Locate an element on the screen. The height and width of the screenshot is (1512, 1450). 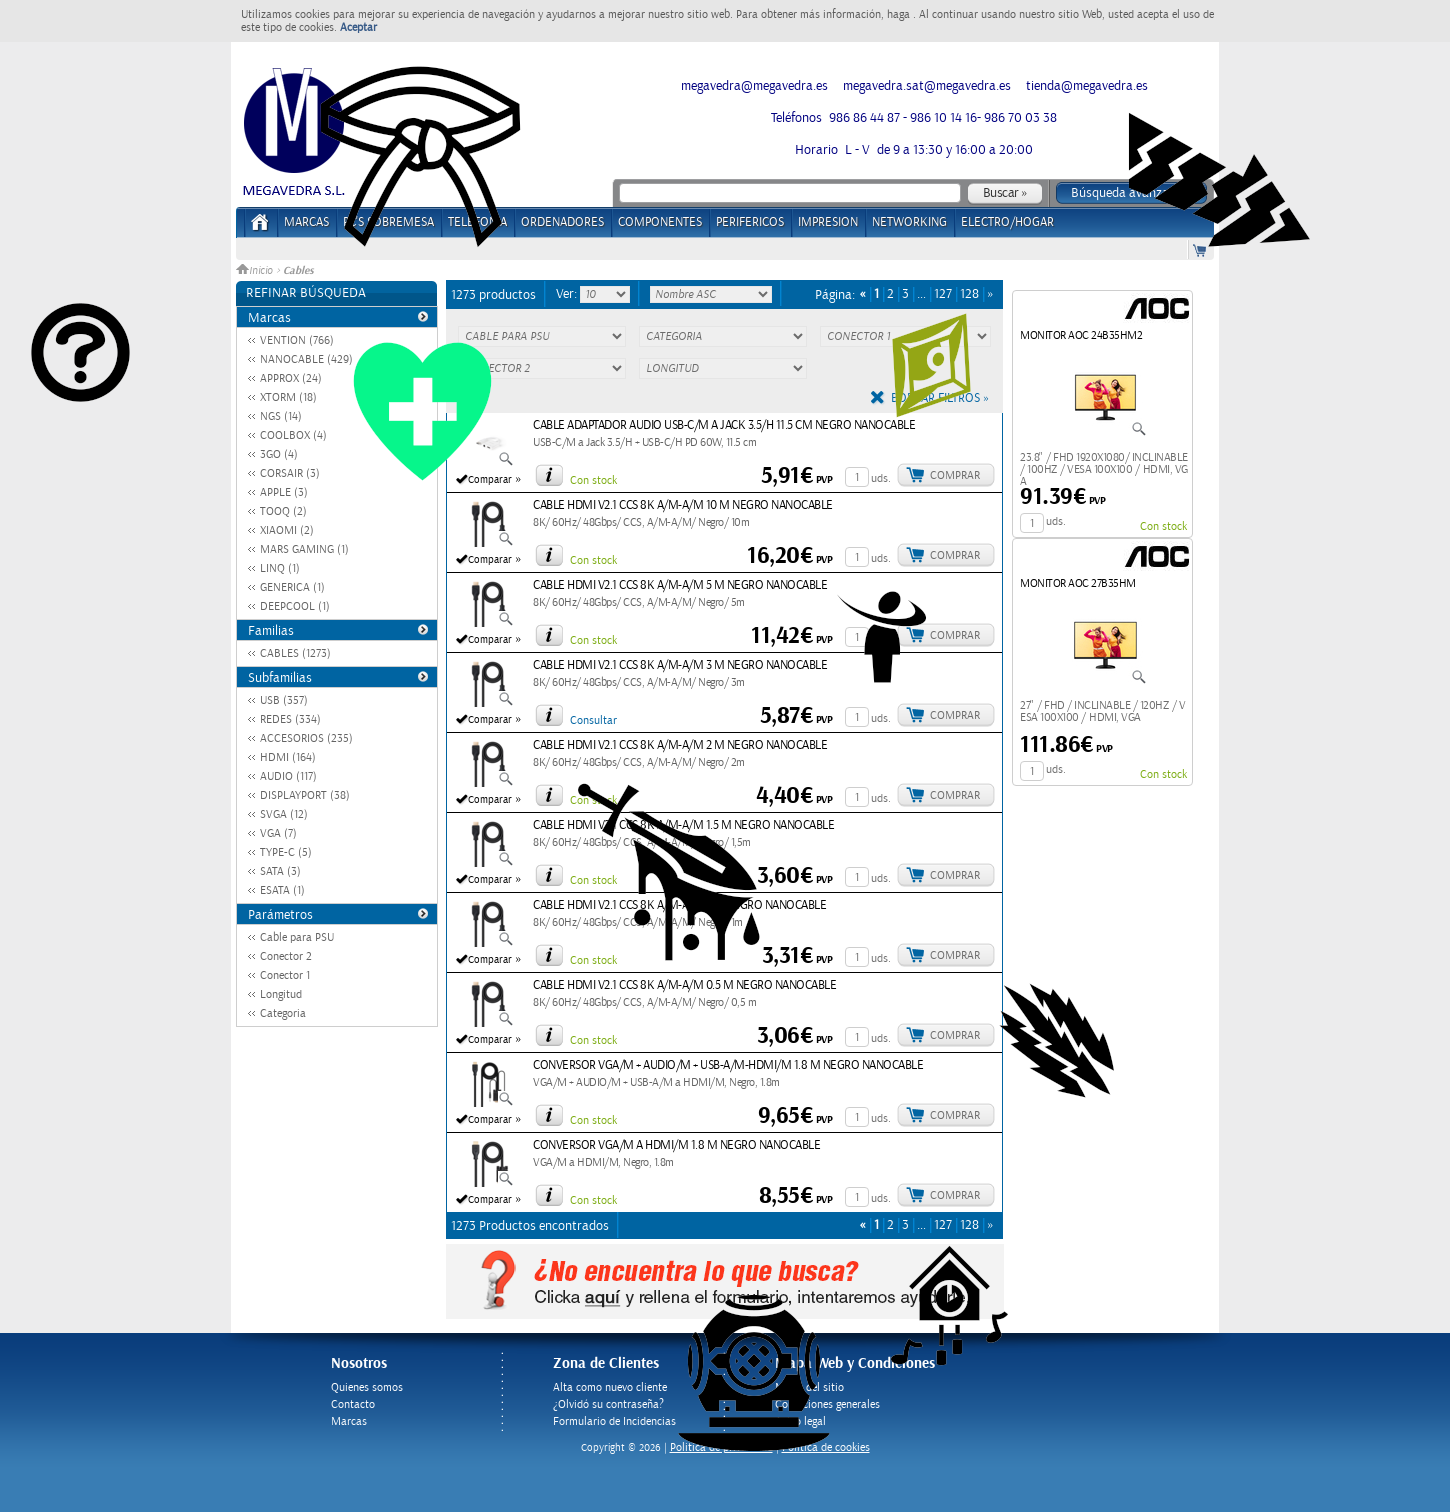
indicates a rare or precious item in a game inventory is located at coordinates (931, 365).